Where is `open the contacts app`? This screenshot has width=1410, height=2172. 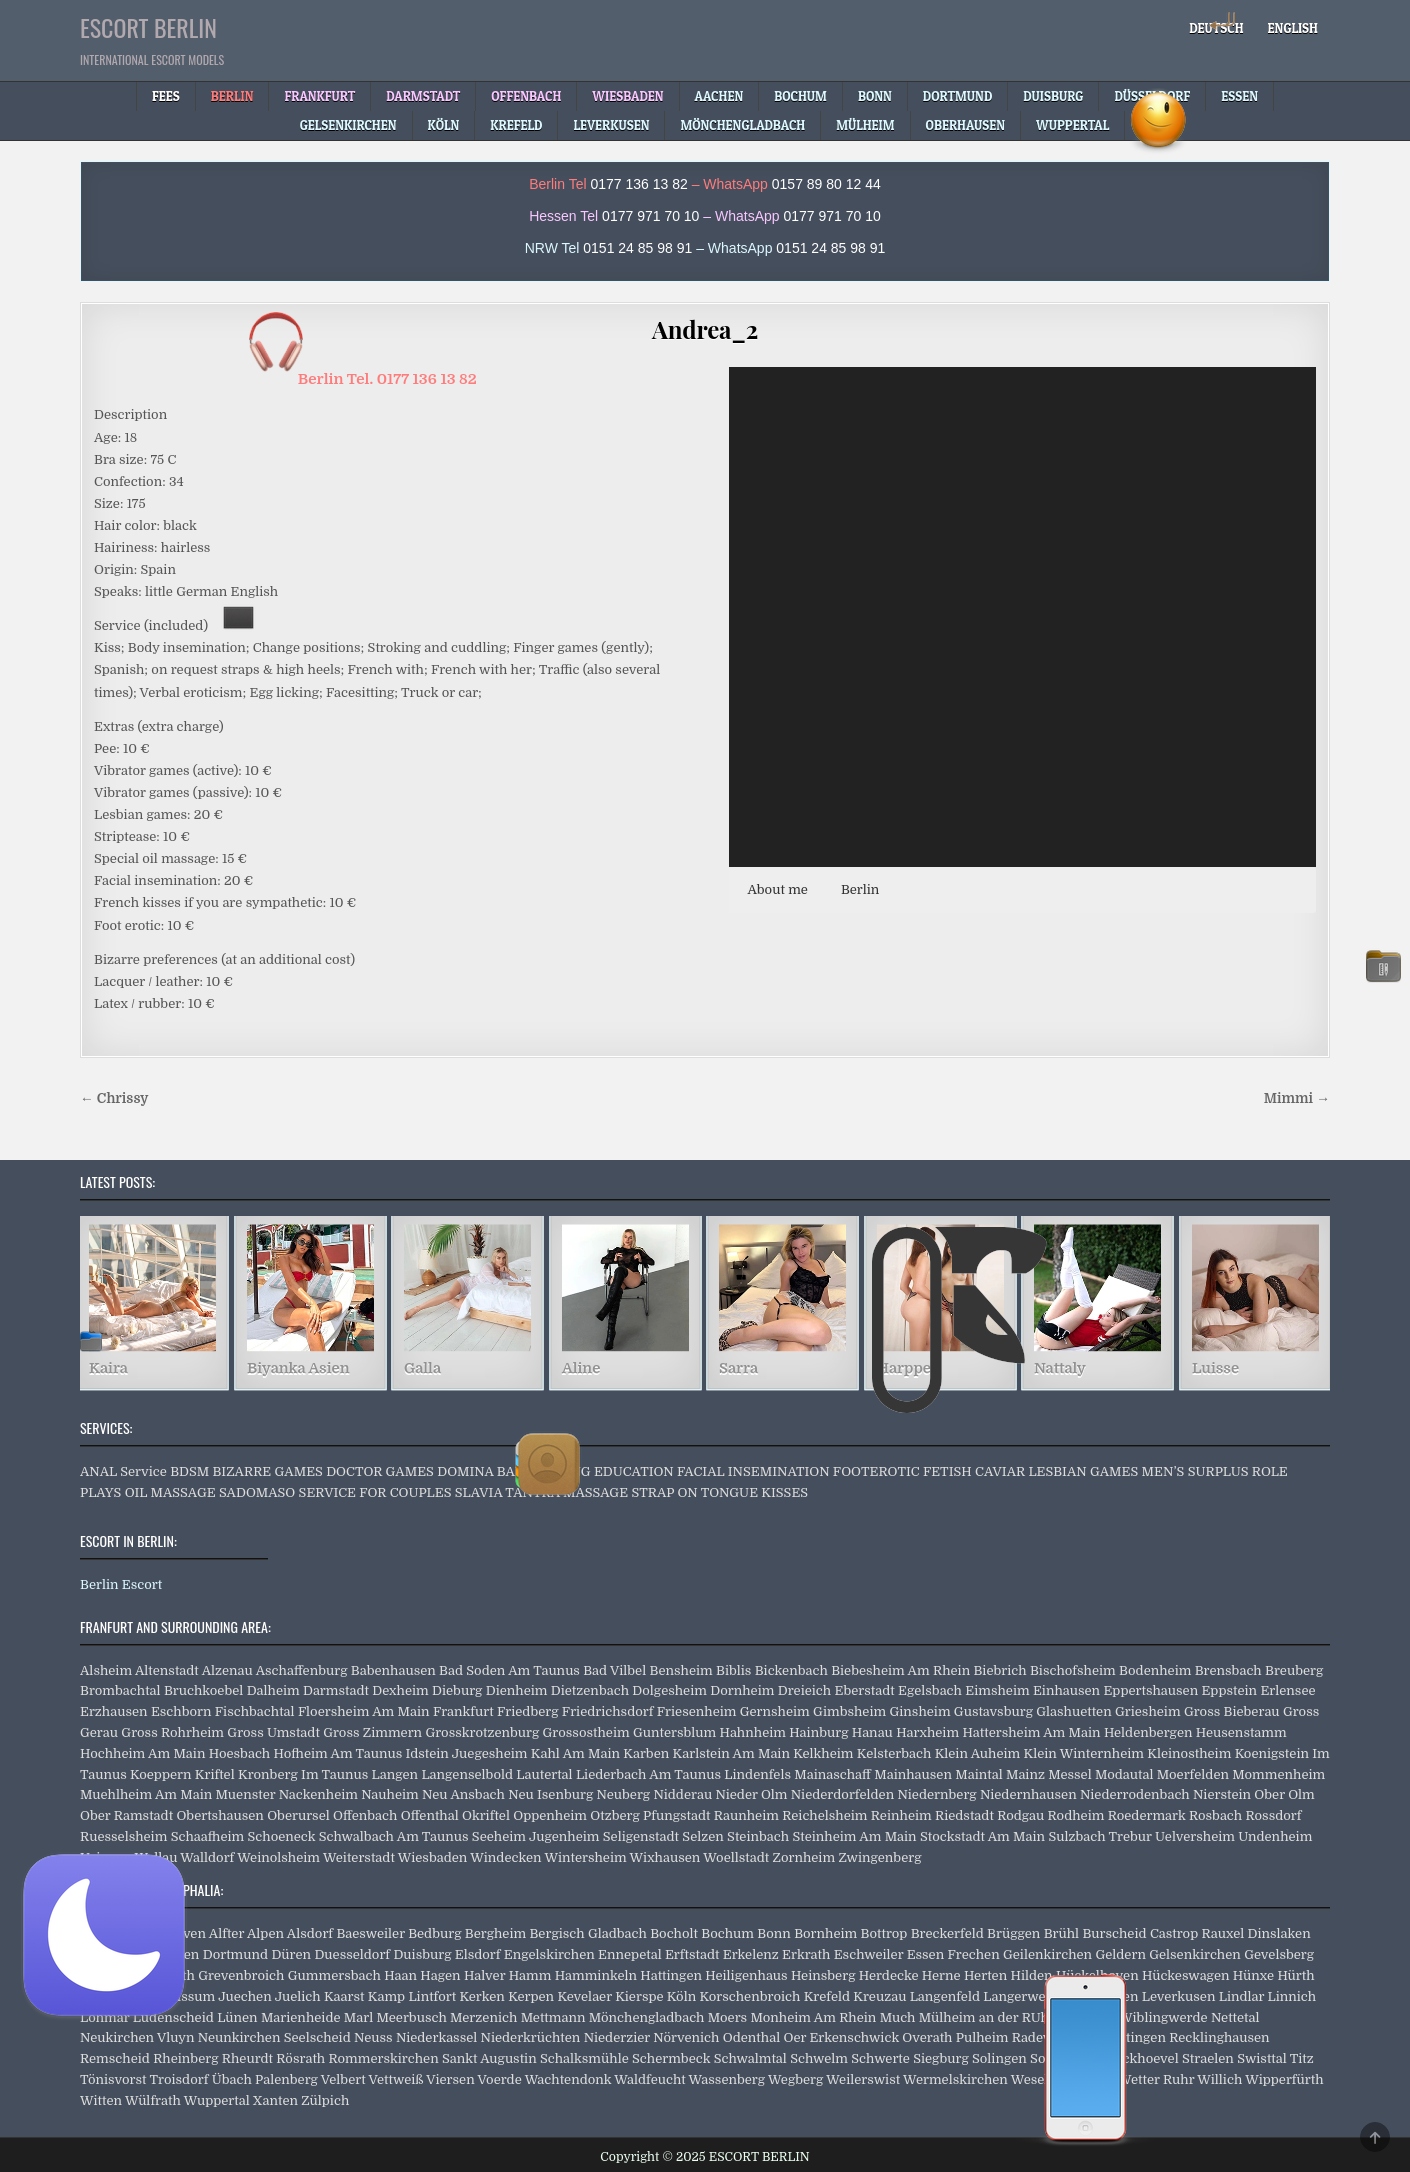 open the contacts app is located at coordinates (549, 1464).